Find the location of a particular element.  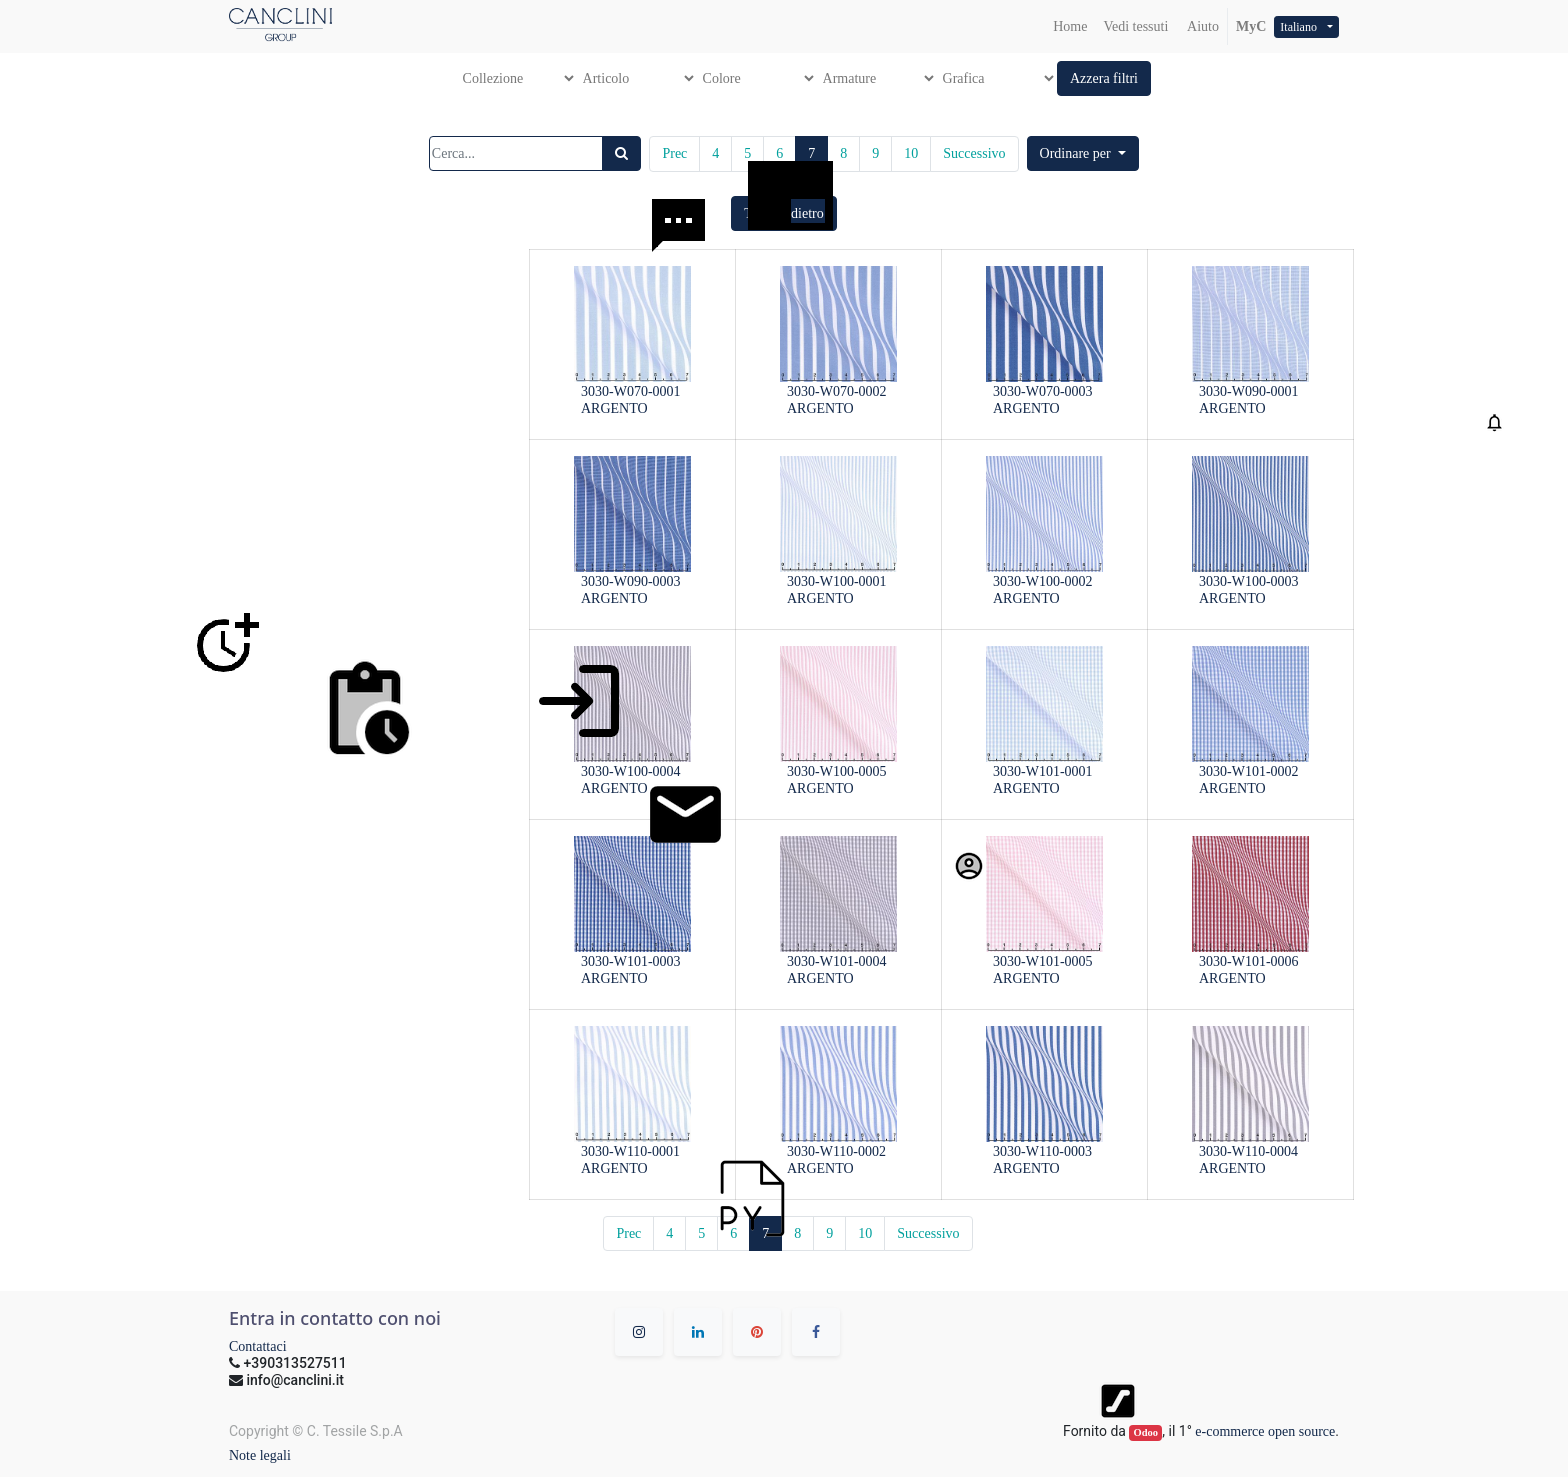

open text messaging app is located at coordinates (678, 225).